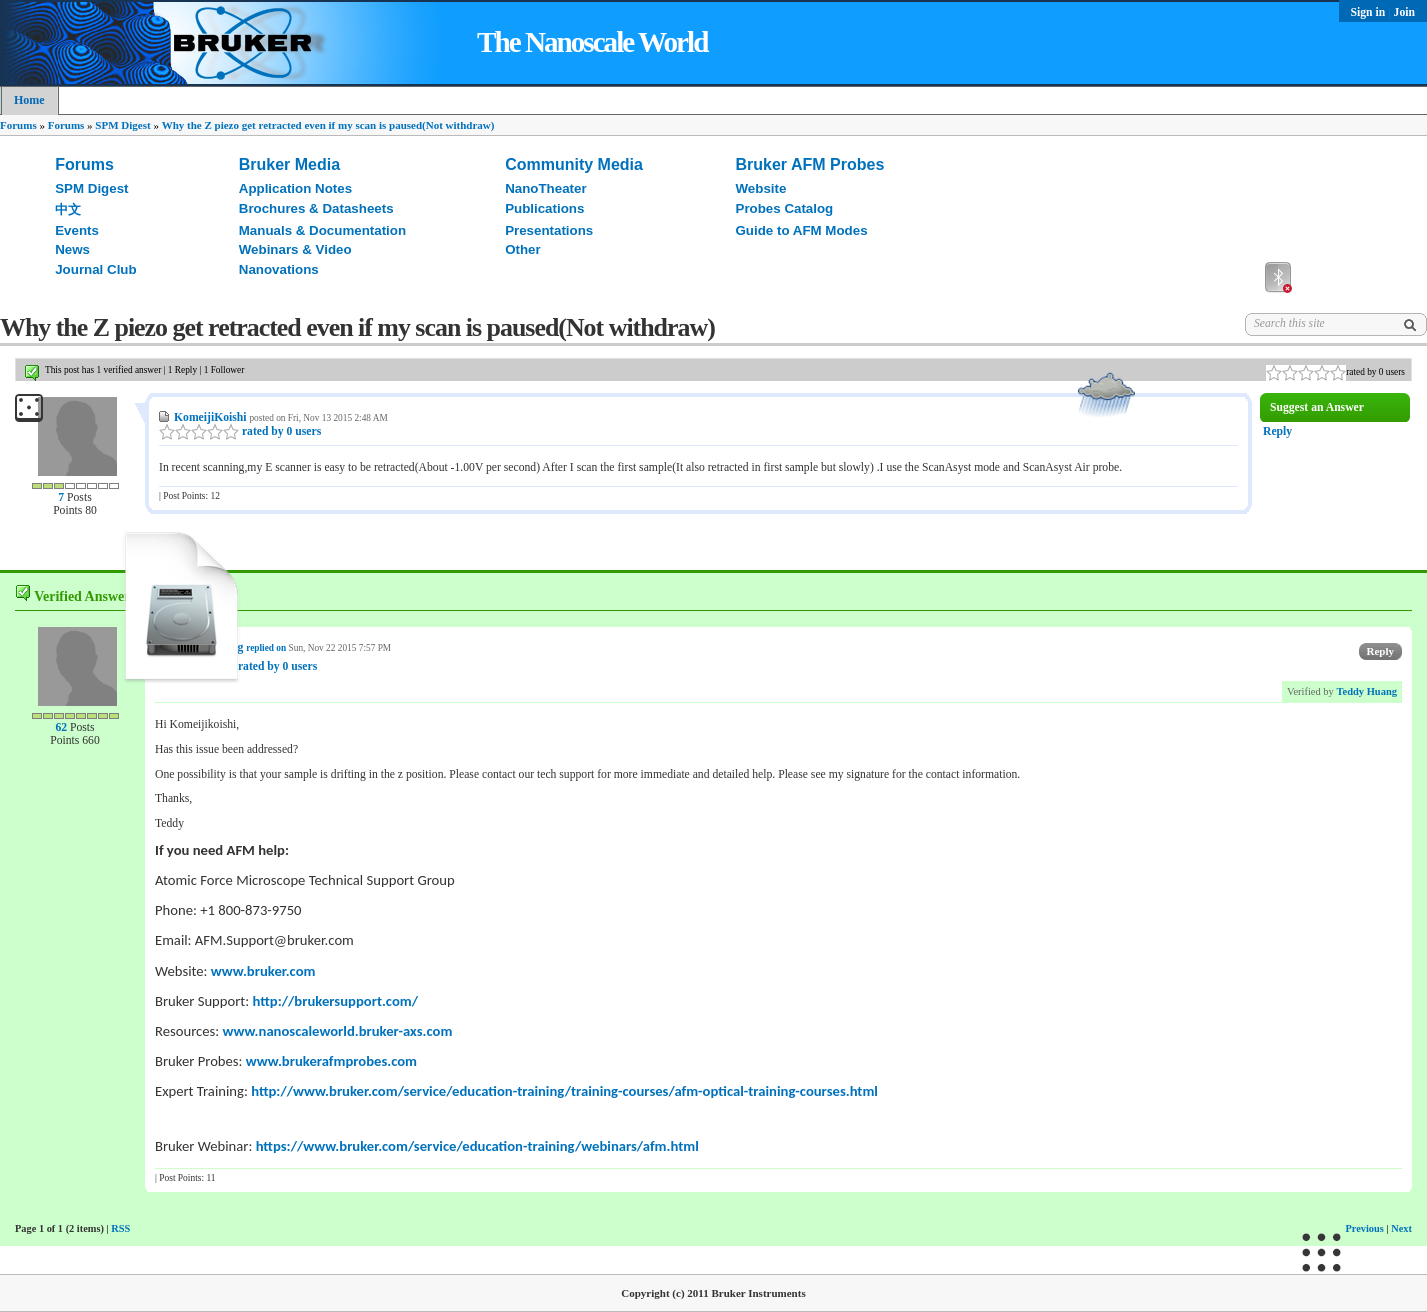  Describe the element at coordinates (181, 609) in the screenshot. I see `mount a disk image file` at that location.